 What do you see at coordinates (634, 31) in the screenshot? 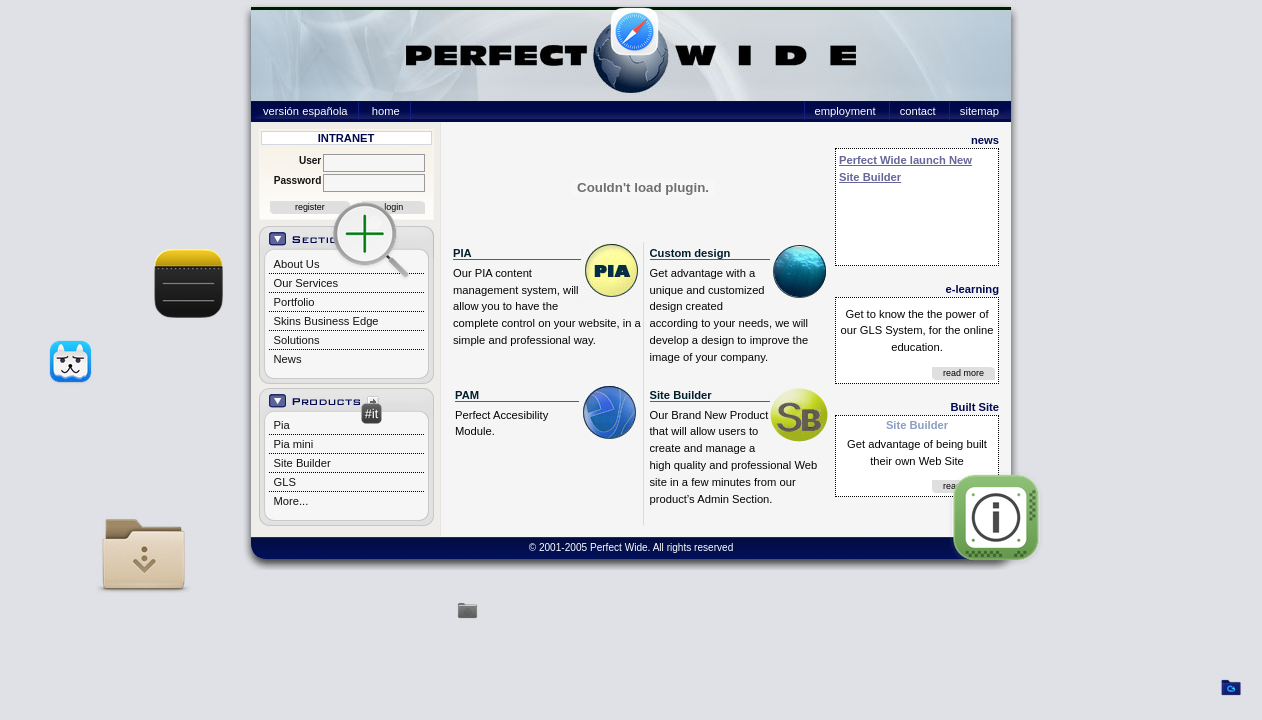
I see `open Safari web browser` at bounding box center [634, 31].